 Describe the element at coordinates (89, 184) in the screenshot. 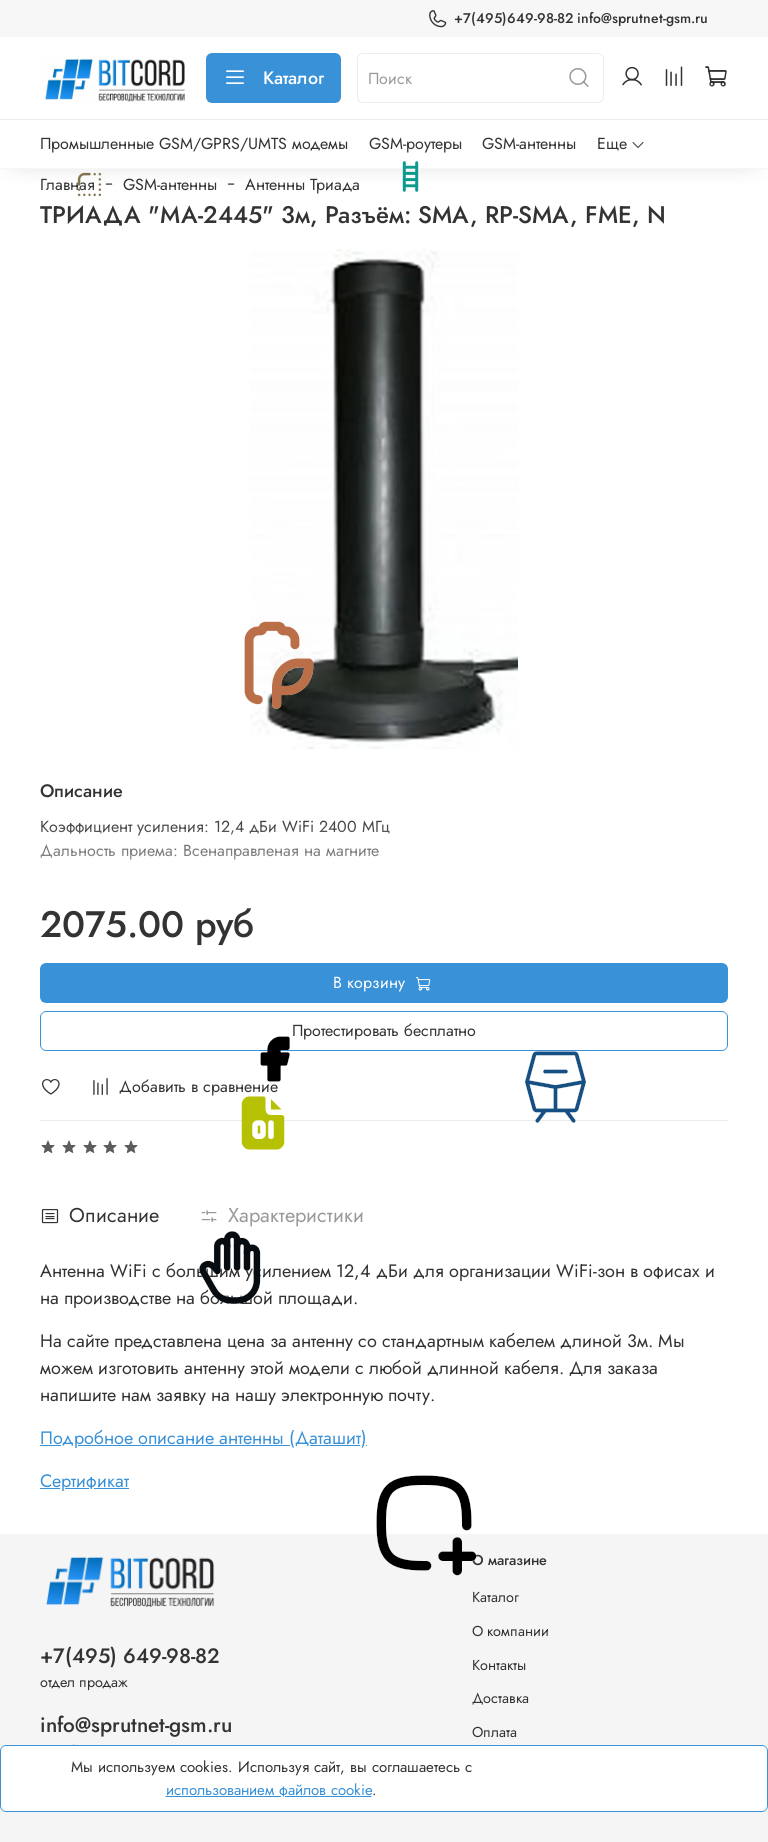

I see `adjust corner radius settings` at that location.